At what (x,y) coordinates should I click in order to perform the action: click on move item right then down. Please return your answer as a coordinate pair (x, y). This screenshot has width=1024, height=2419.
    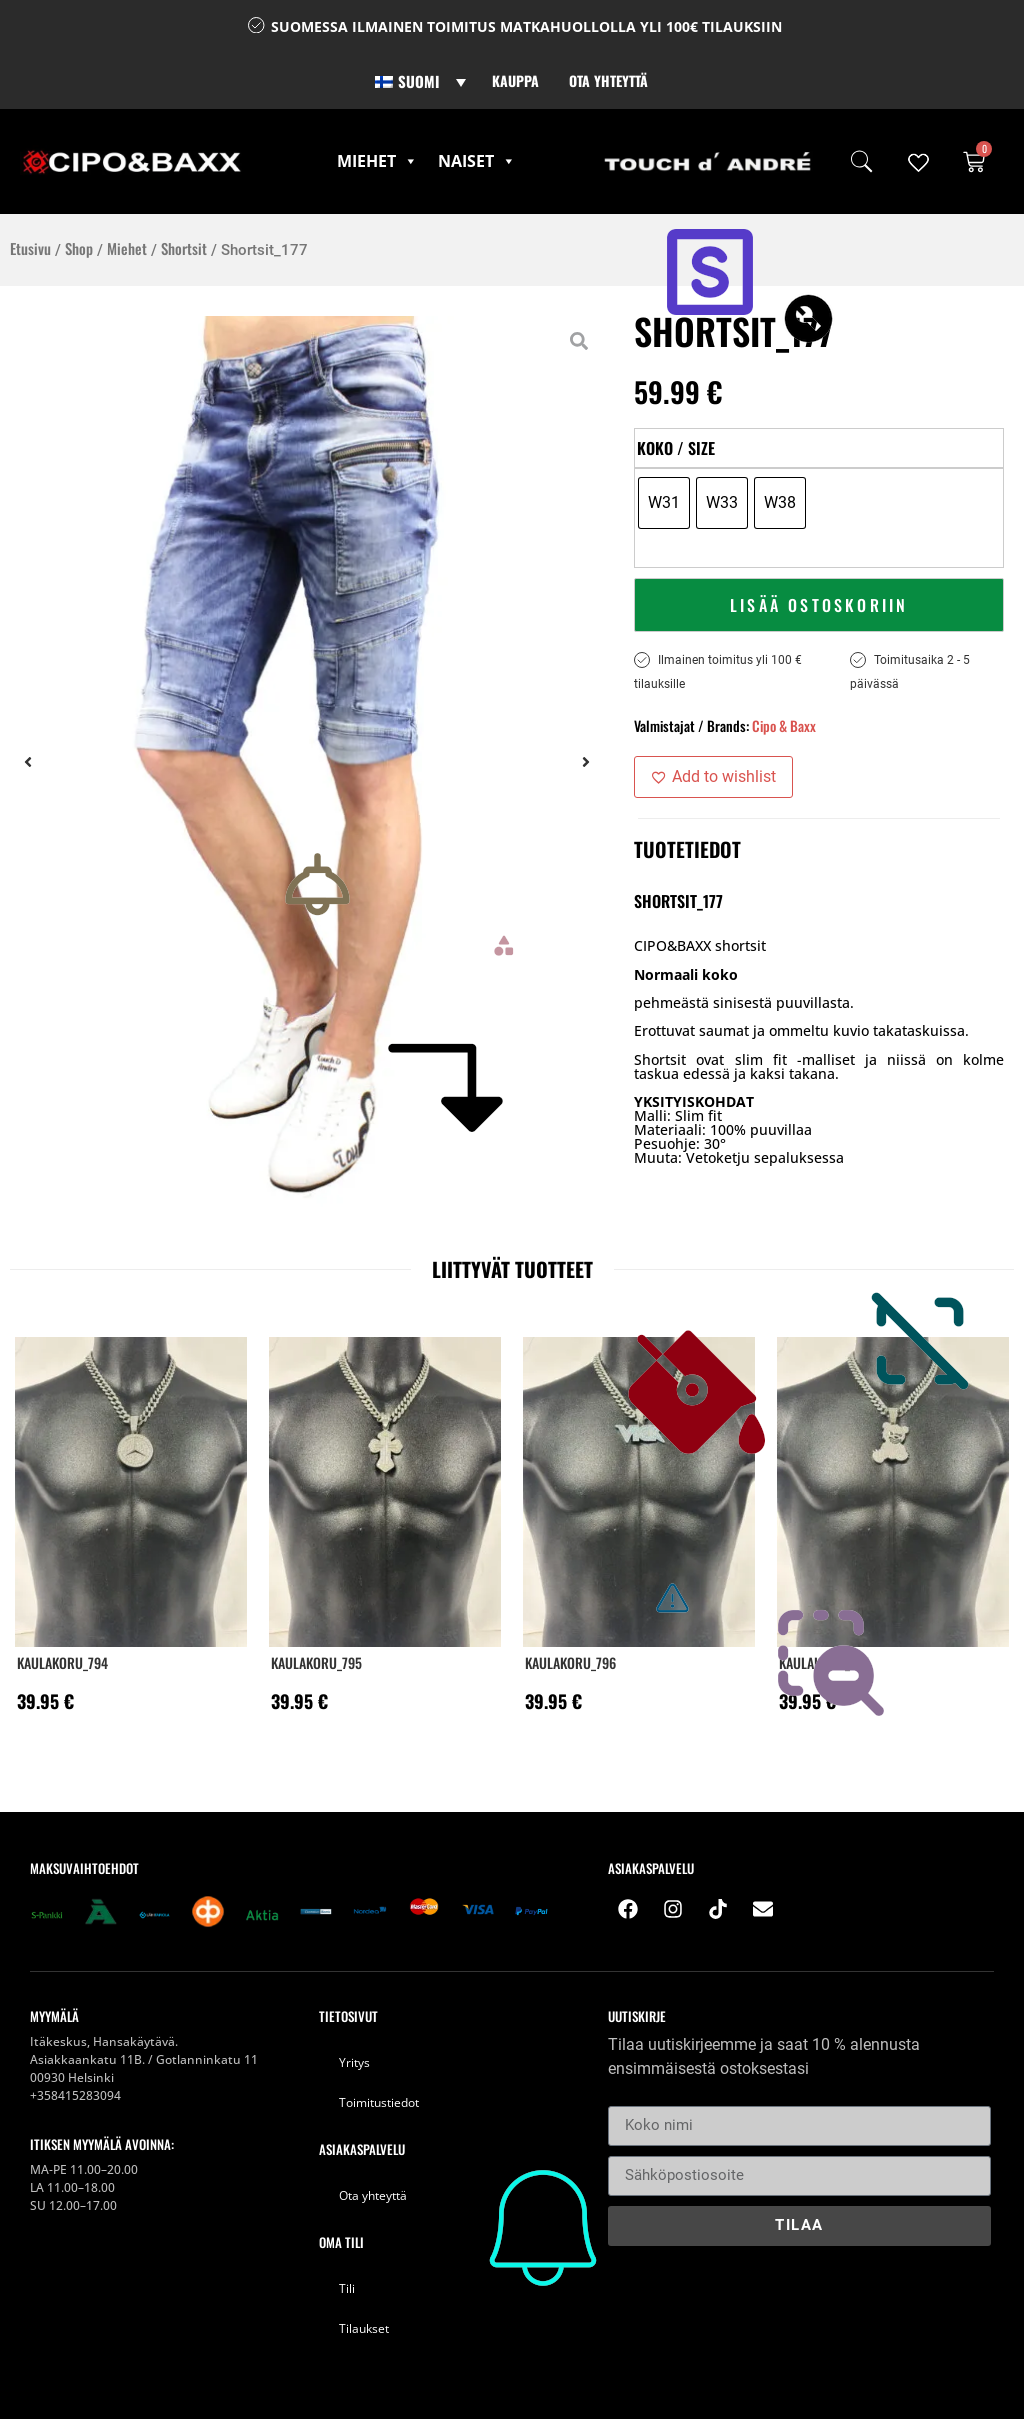
    Looking at the image, I should click on (445, 1083).